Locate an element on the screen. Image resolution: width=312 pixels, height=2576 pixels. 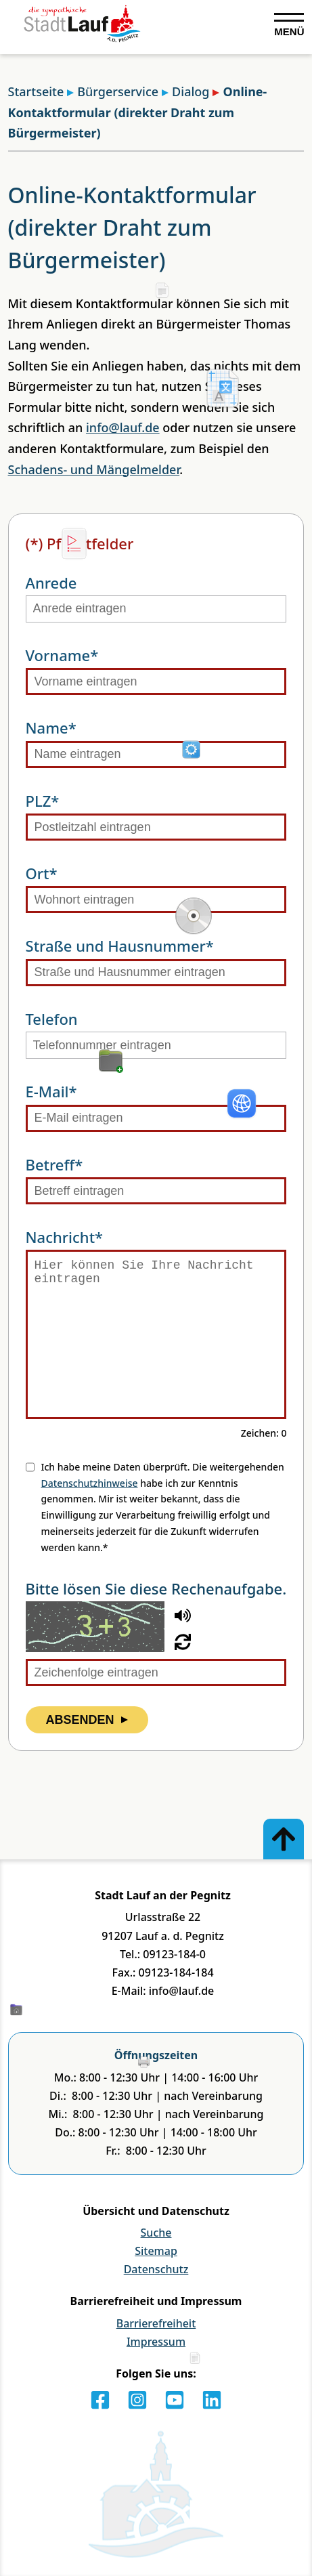
access web-based applications is located at coordinates (242, 1103).